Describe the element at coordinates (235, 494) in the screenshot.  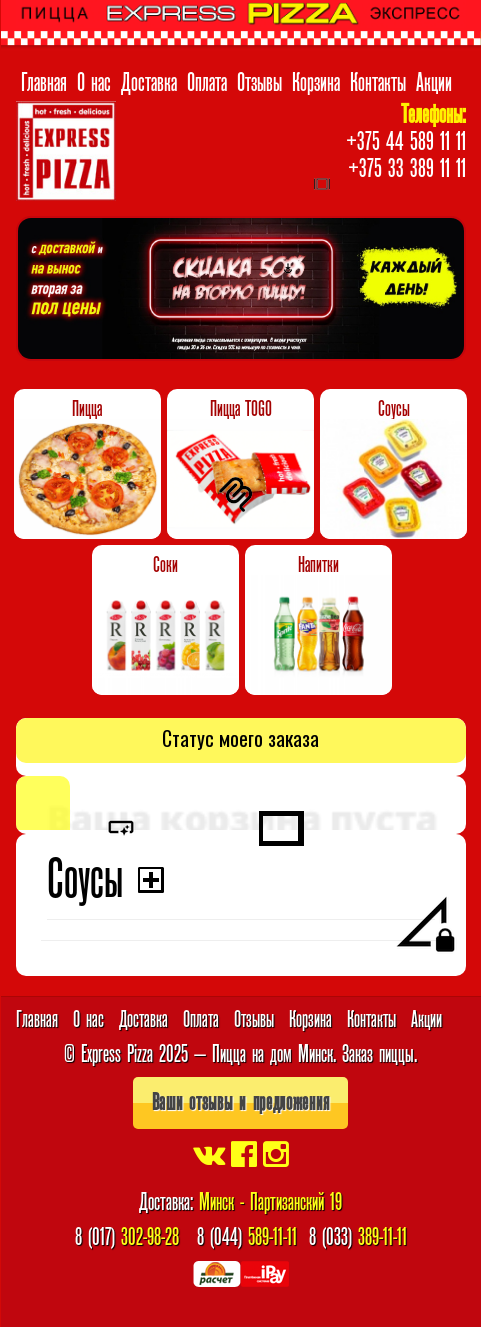
I see `access model context protocol settings` at that location.